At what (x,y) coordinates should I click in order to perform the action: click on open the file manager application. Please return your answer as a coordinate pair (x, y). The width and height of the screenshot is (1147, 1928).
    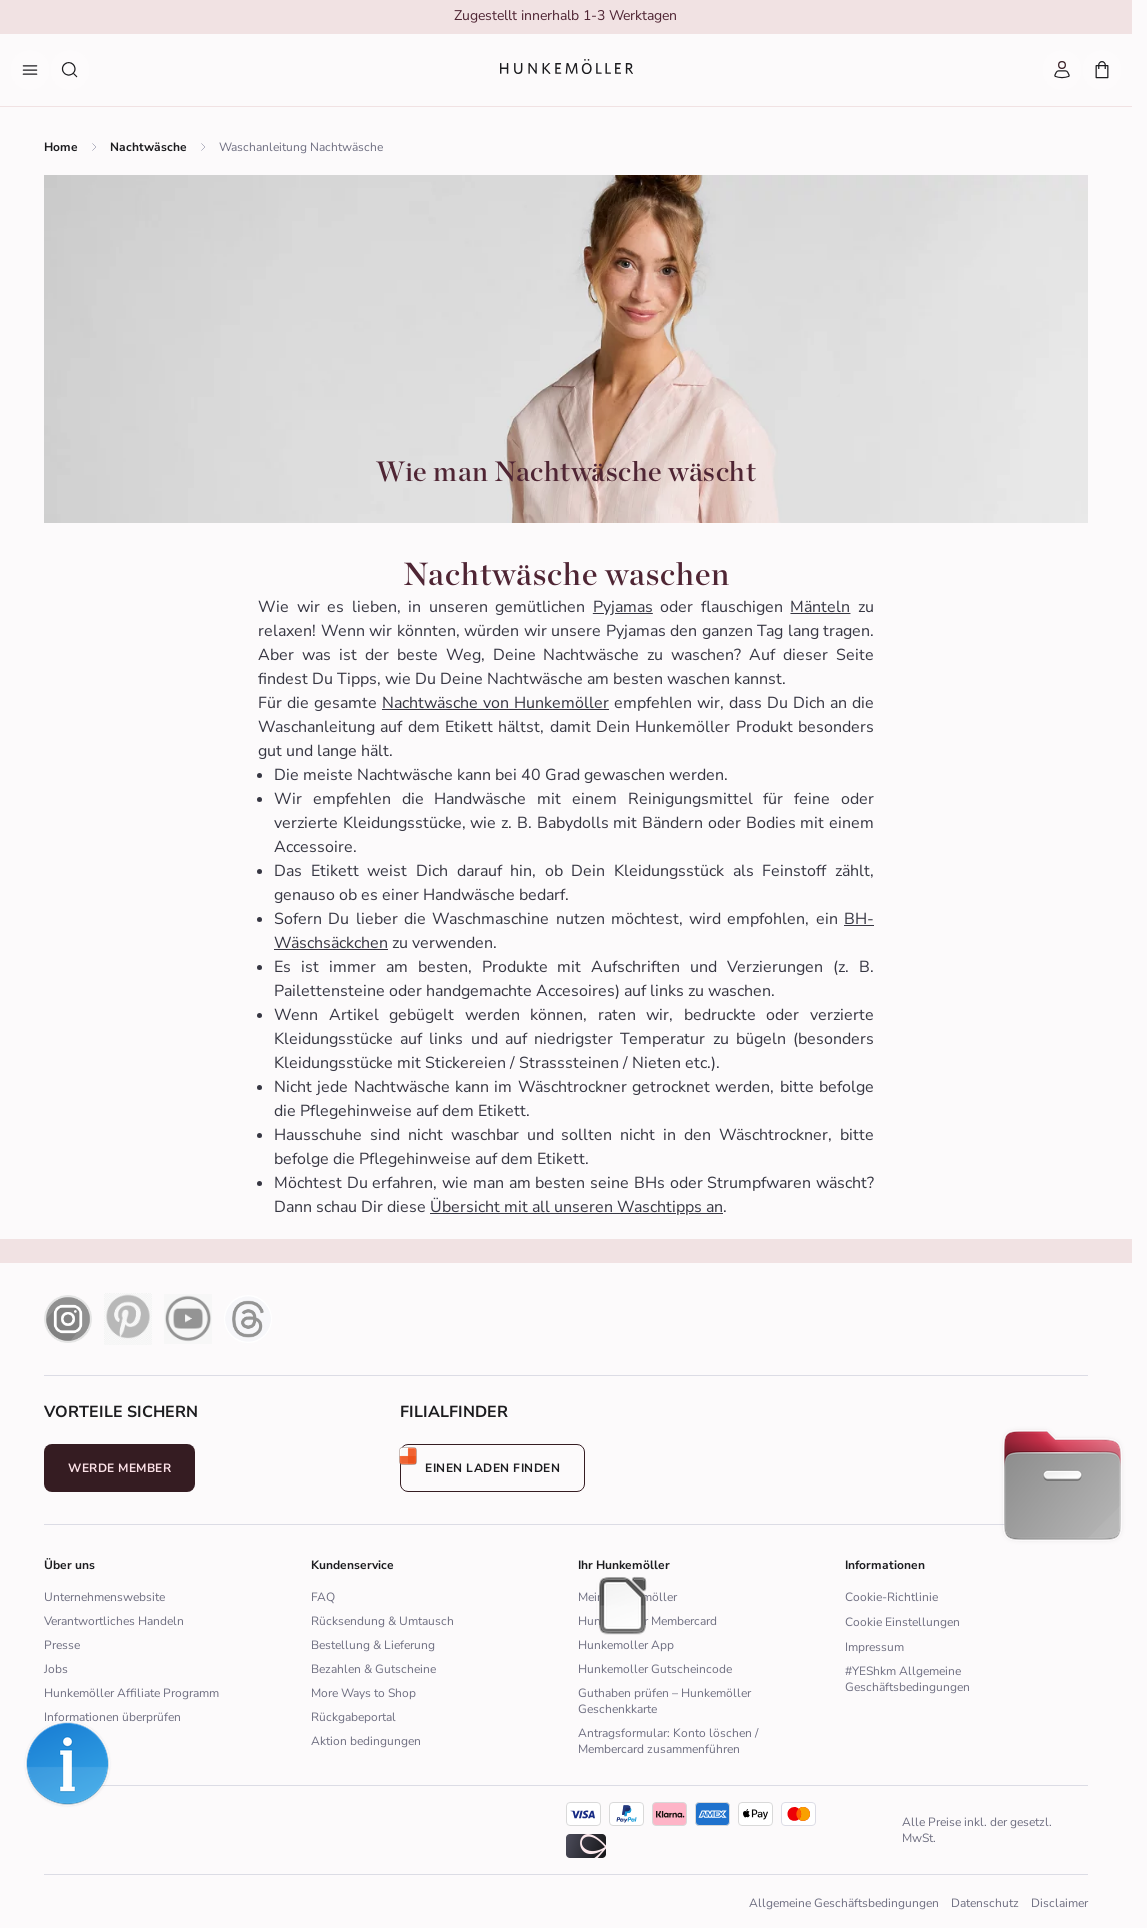
    Looking at the image, I should click on (1062, 1485).